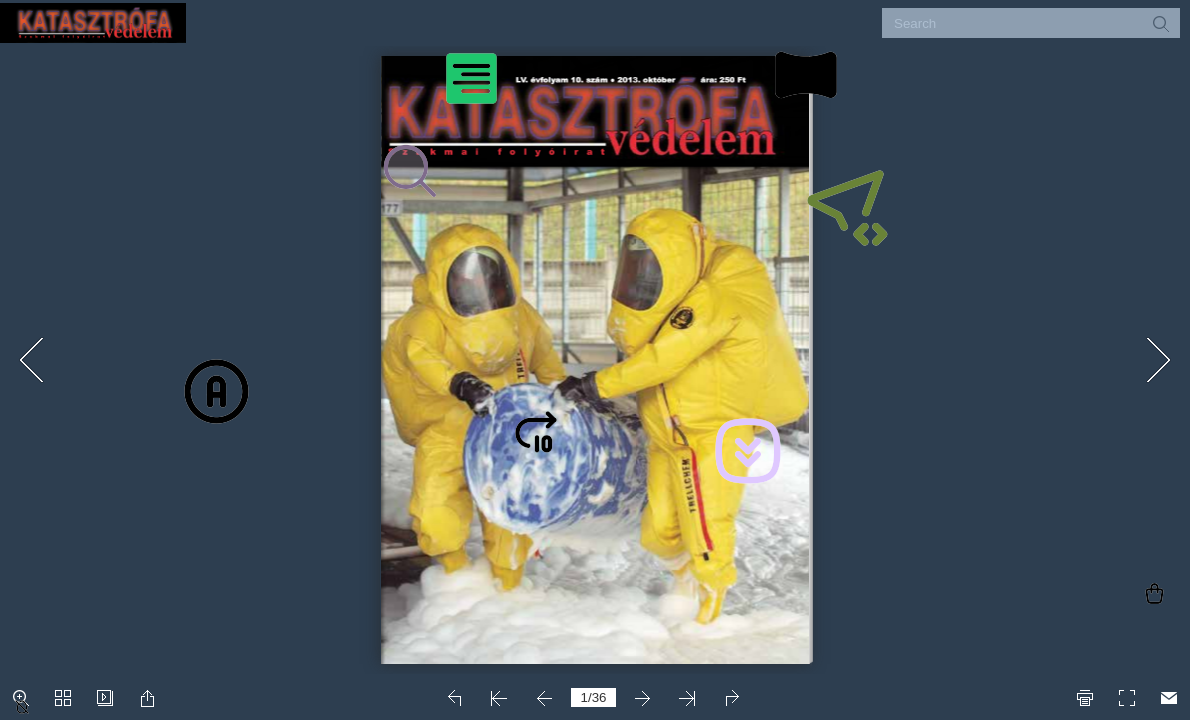 This screenshot has width=1190, height=720. Describe the element at coordinates (216, 391) in the screenshot. I see `indicates an "A" grade or rating` at that location.